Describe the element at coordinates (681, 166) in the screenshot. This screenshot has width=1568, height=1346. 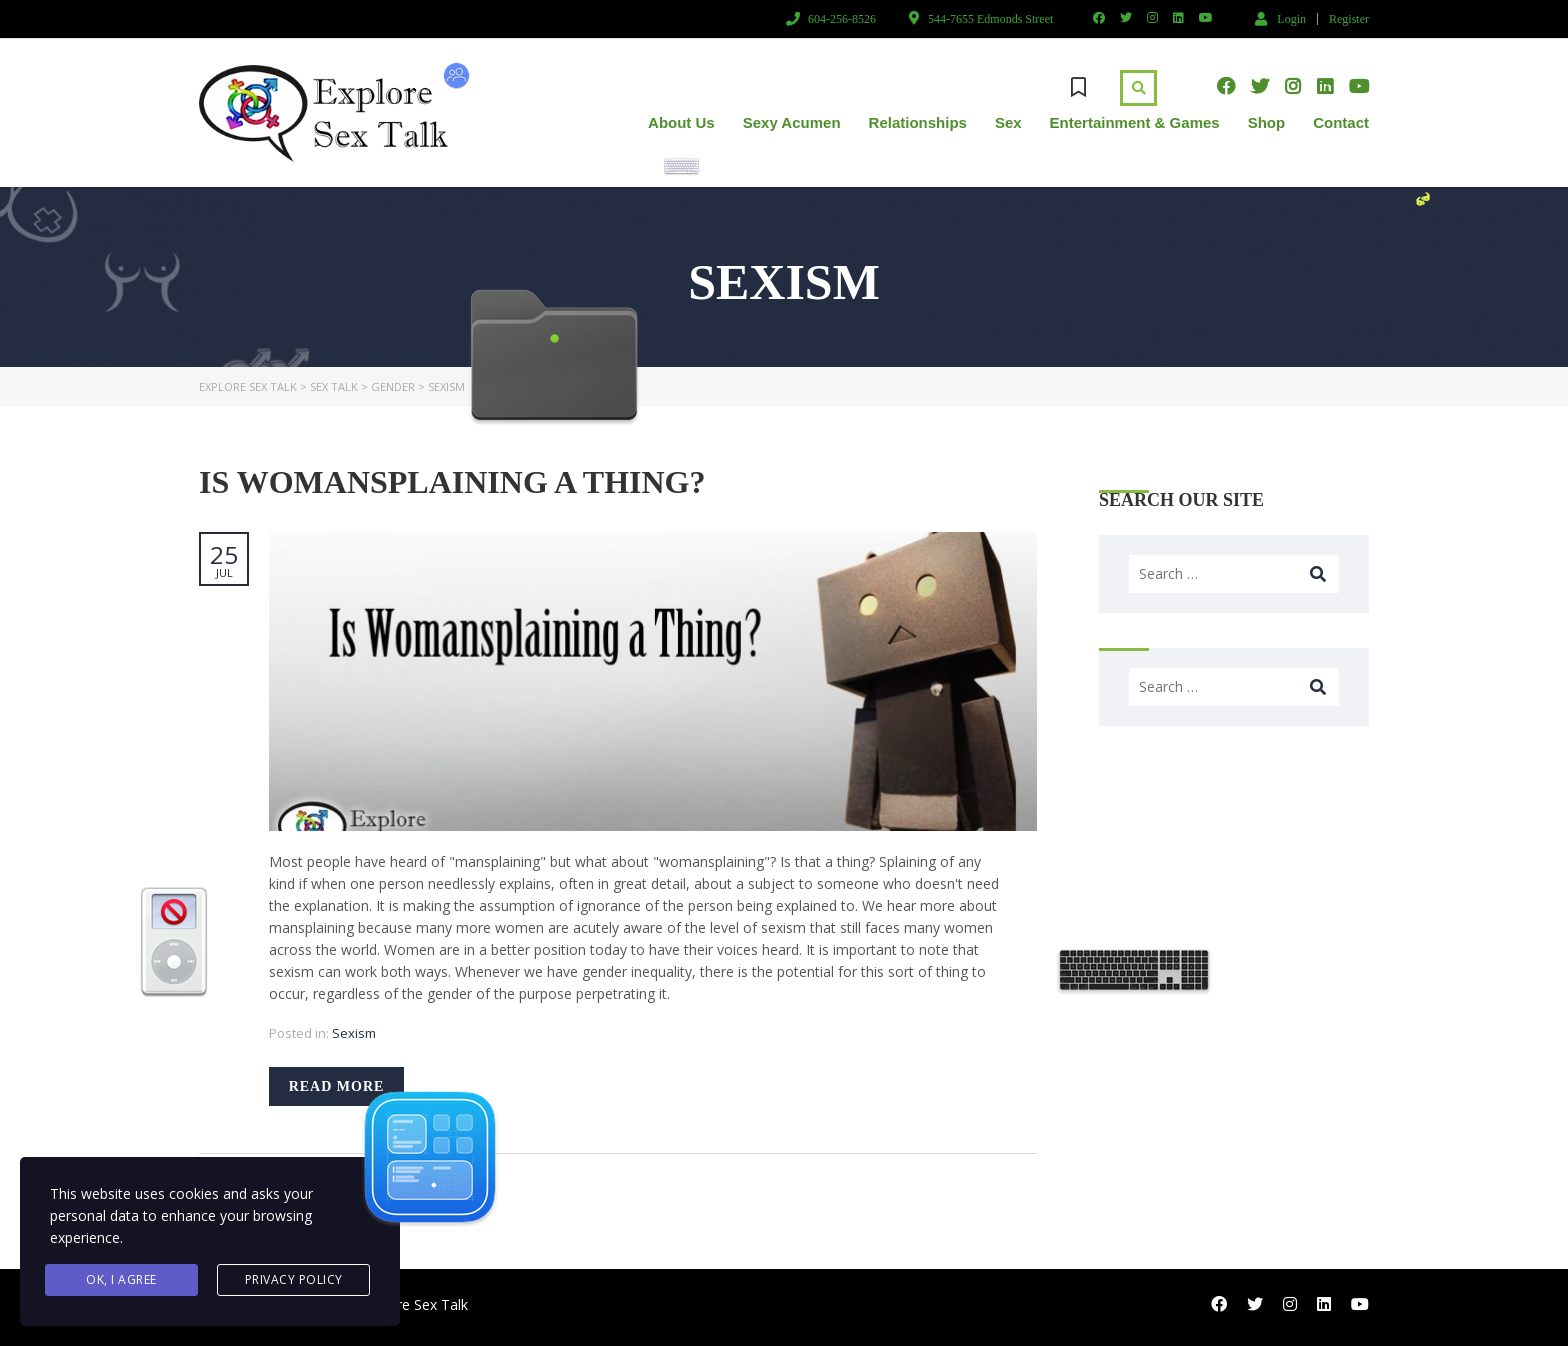
I see `indicates keyboard connected or active` at that location.